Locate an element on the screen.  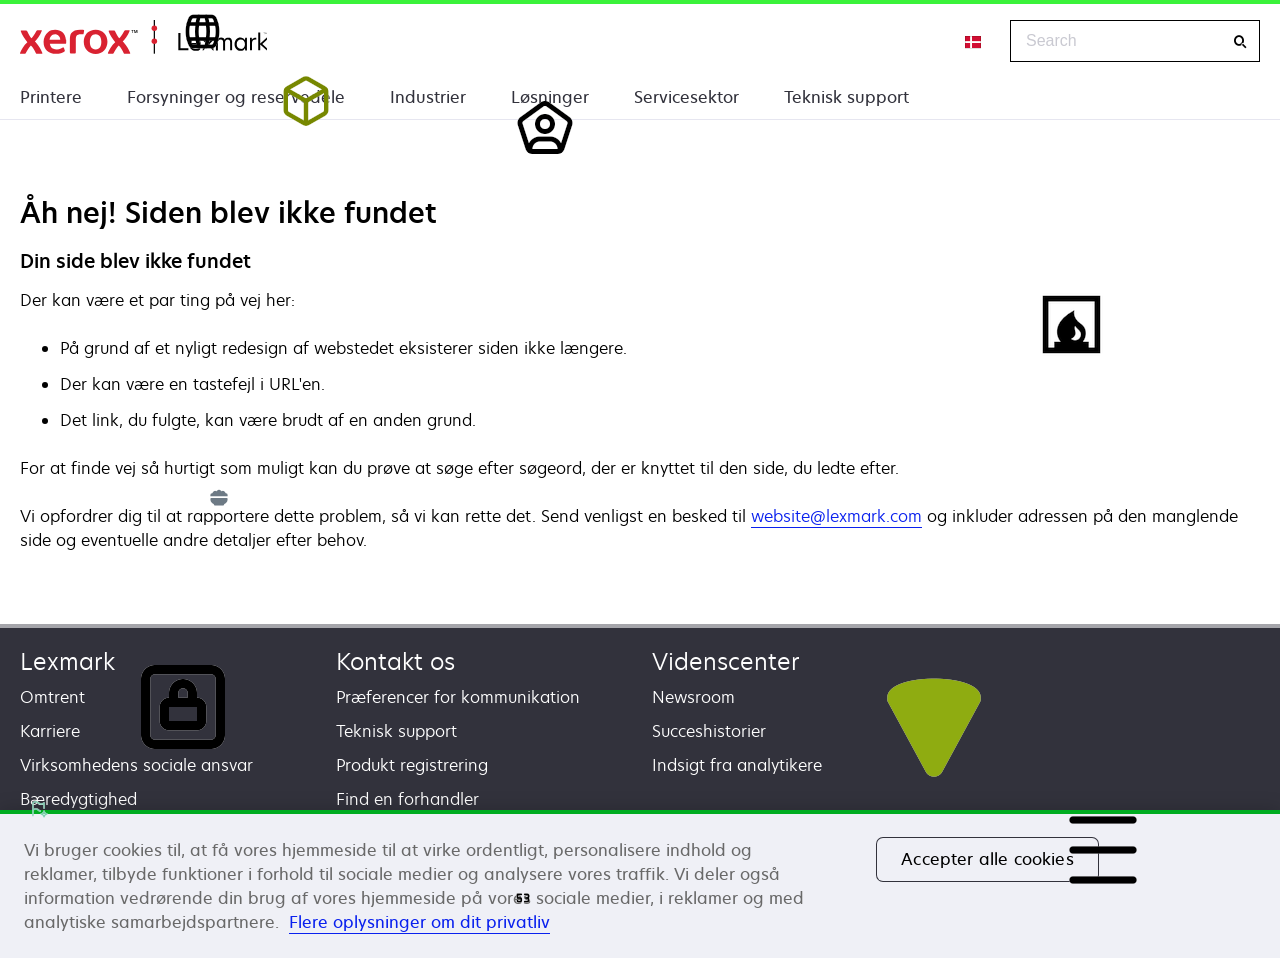
view food or meal options is located at coordinates (219, 498).